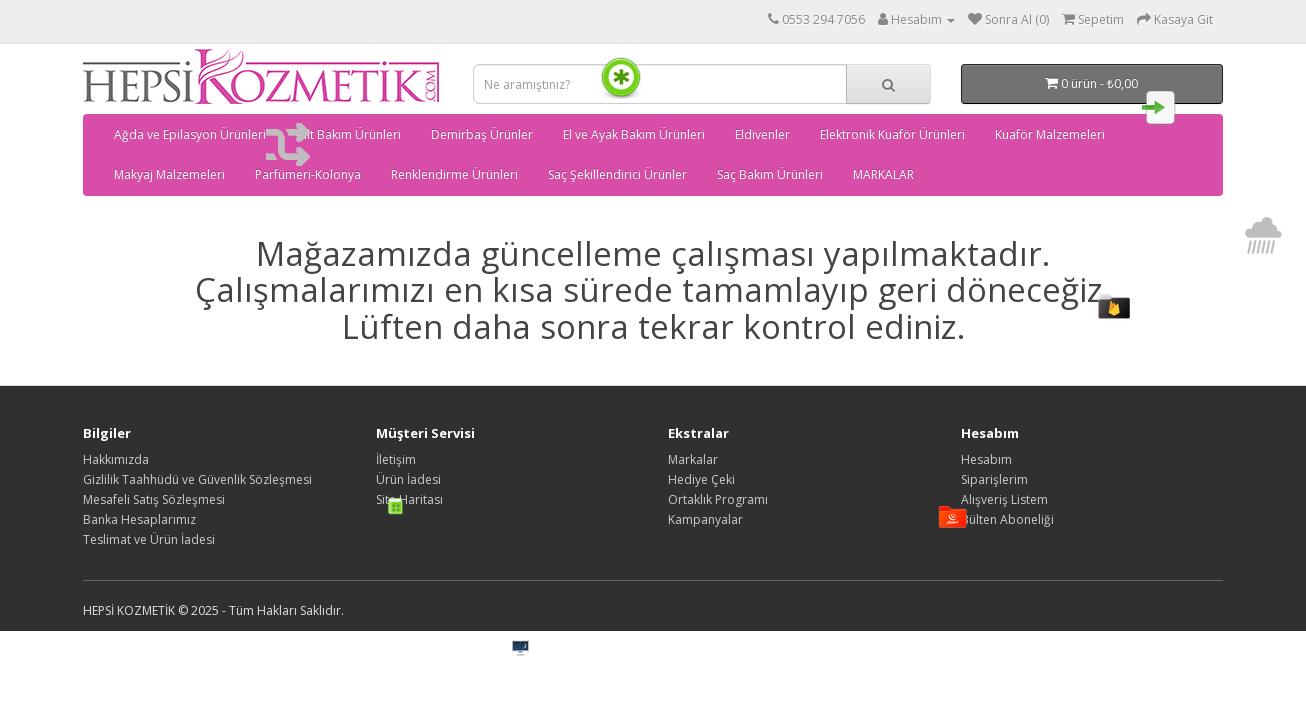 The width and height of the screenshot is (1306, 720). Describe the element at coordinates (1160, 107) in the screenshot. I see `import a document or file` at that location.